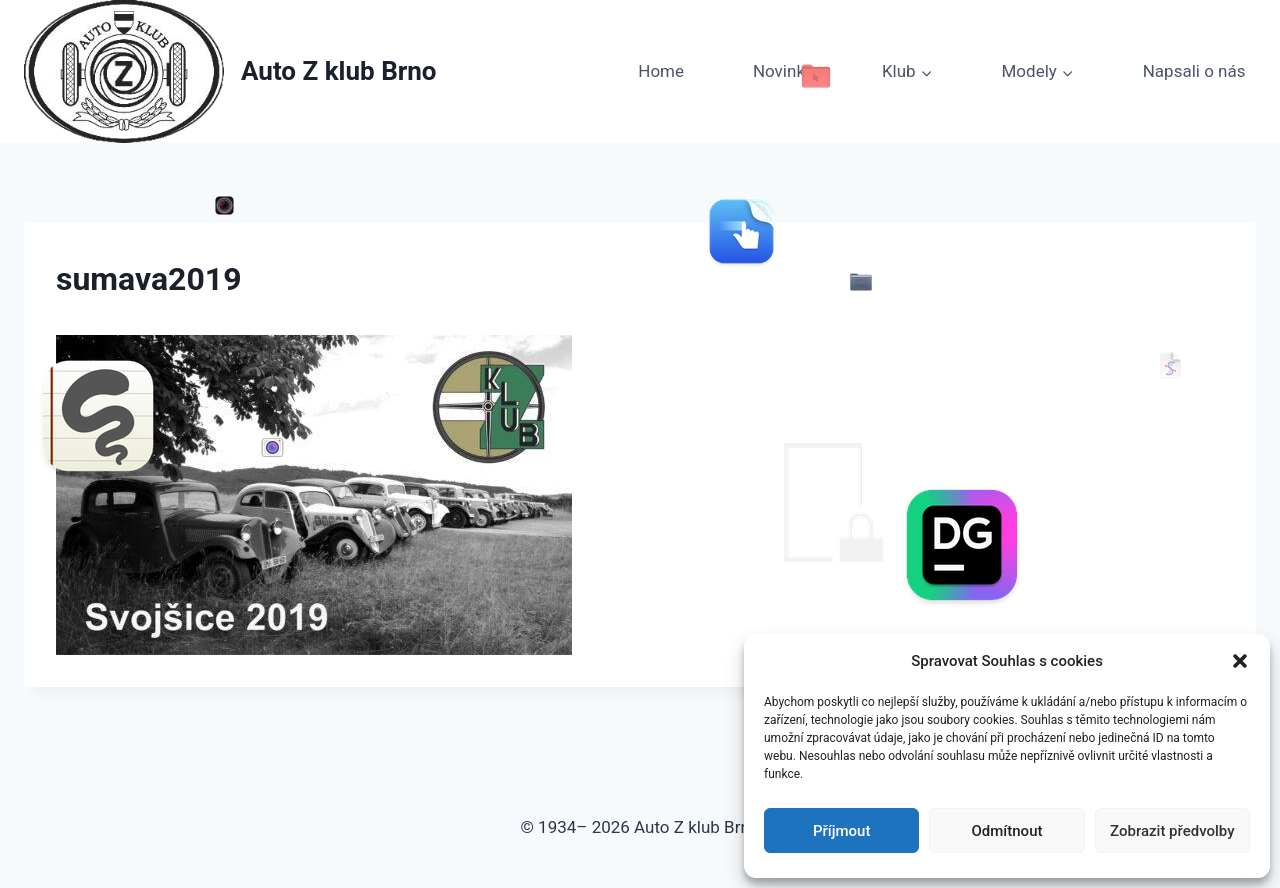 Image resolution: width=1280 pixels, height=888 pixels. Describe the element at coordinates (98, 416) in the screenshot. I see `open rnote handwriting and note-taking app` at that location.